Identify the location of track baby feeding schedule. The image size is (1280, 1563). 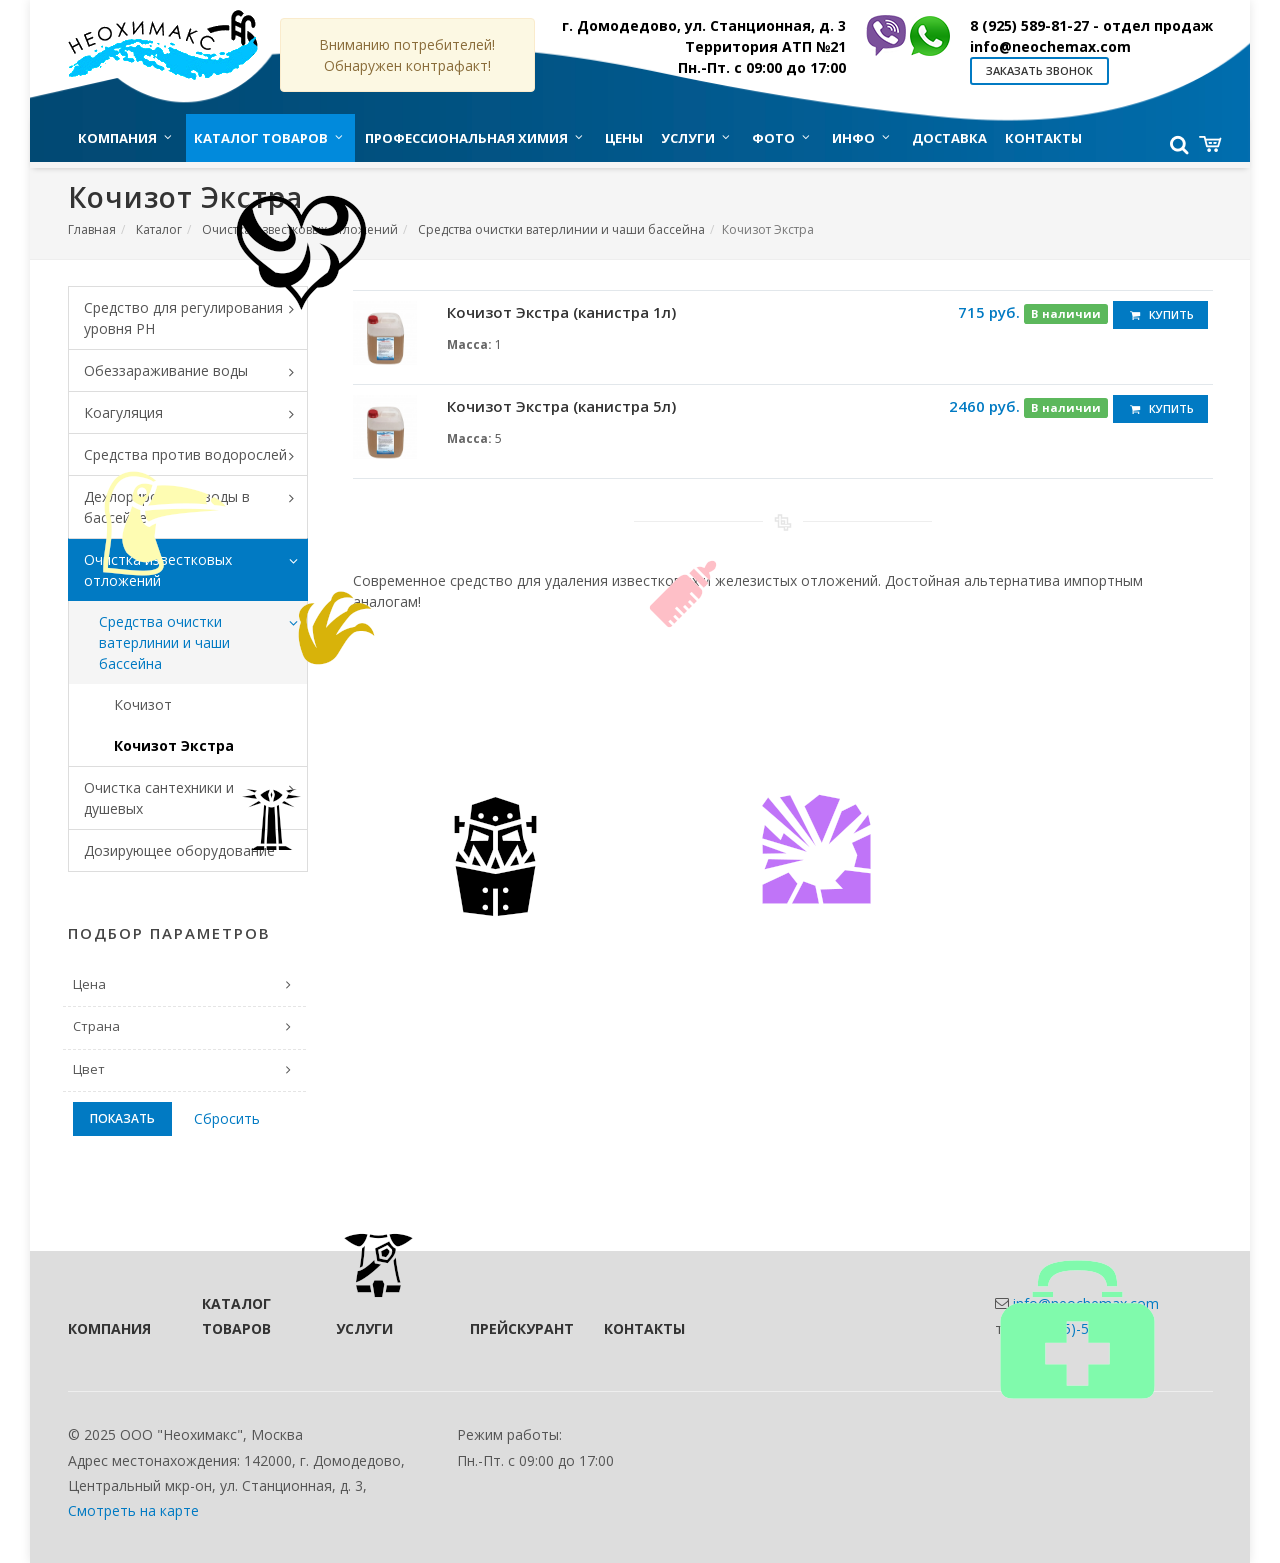
(683, 594).